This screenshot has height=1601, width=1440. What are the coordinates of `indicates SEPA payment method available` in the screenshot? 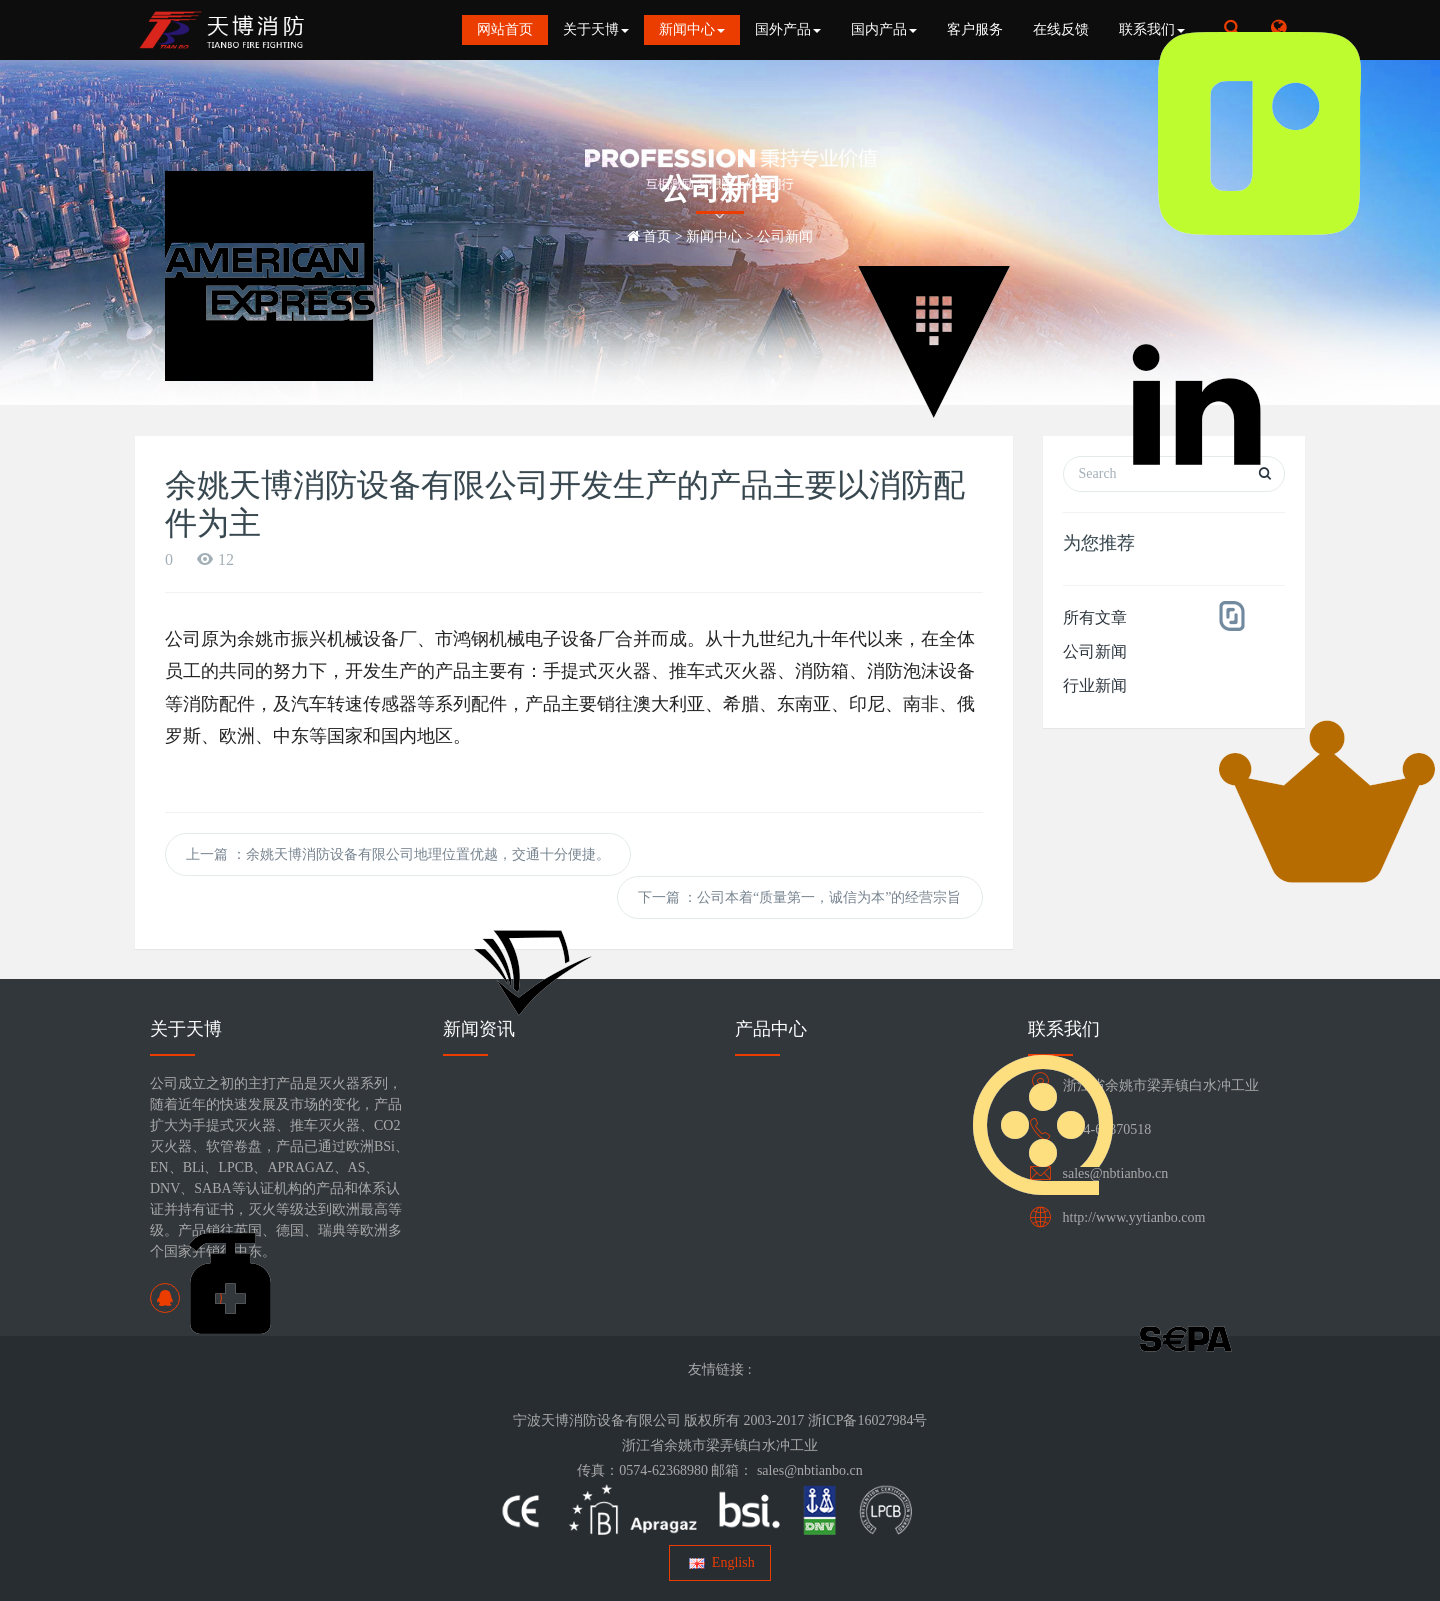 It's located at (1186, 1339).